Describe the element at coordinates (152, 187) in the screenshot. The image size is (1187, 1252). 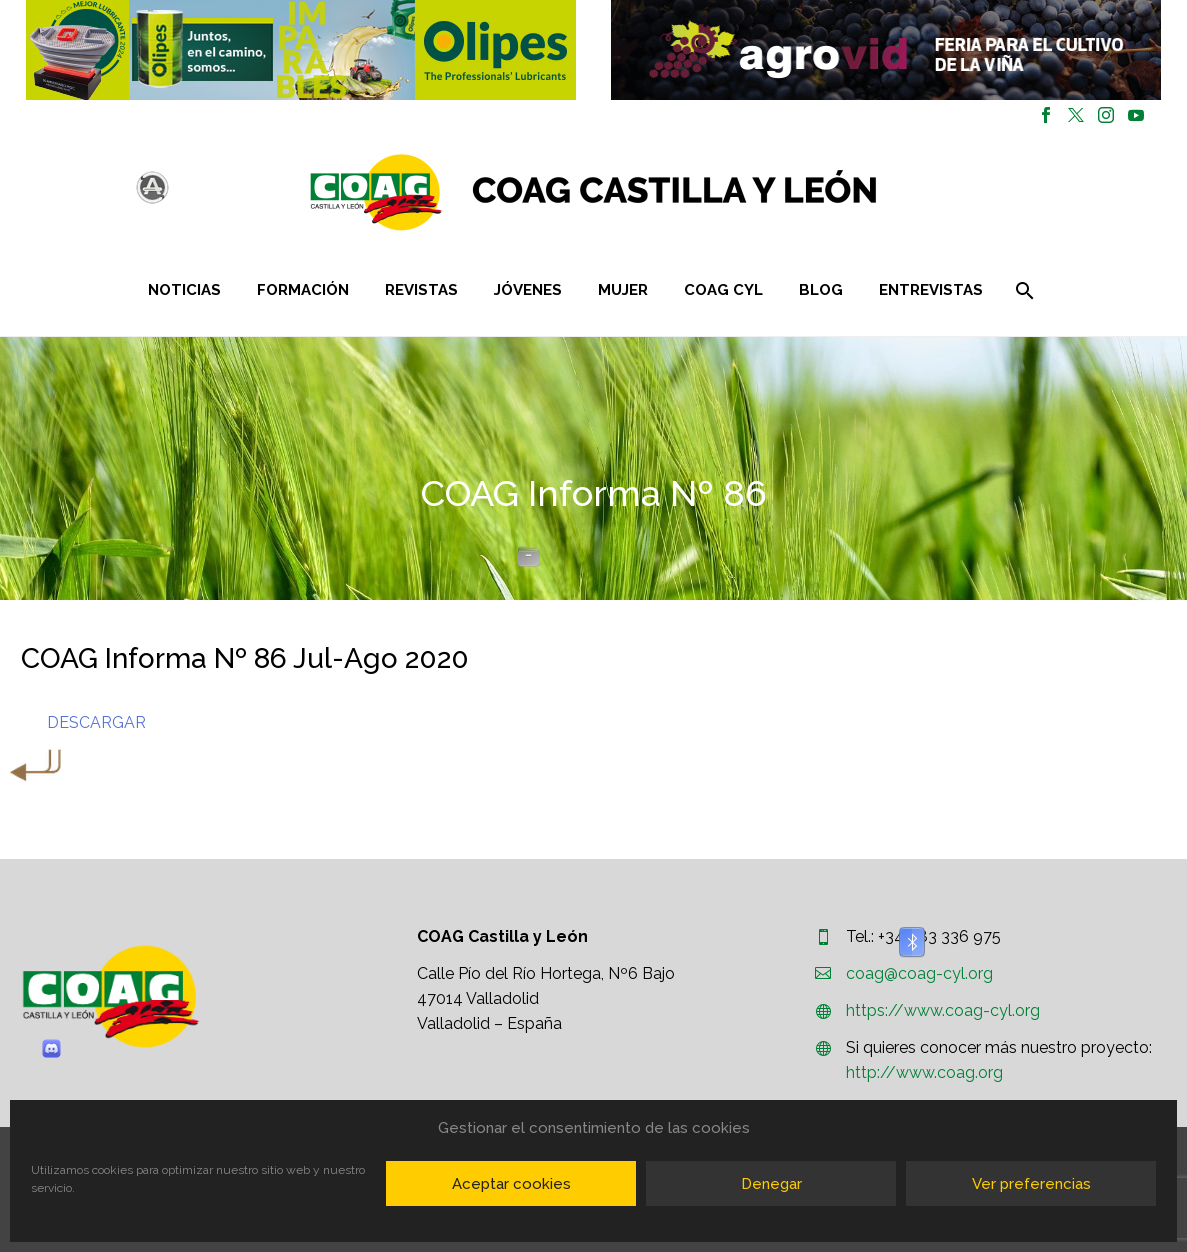
I see `open the software updater application` at that location.